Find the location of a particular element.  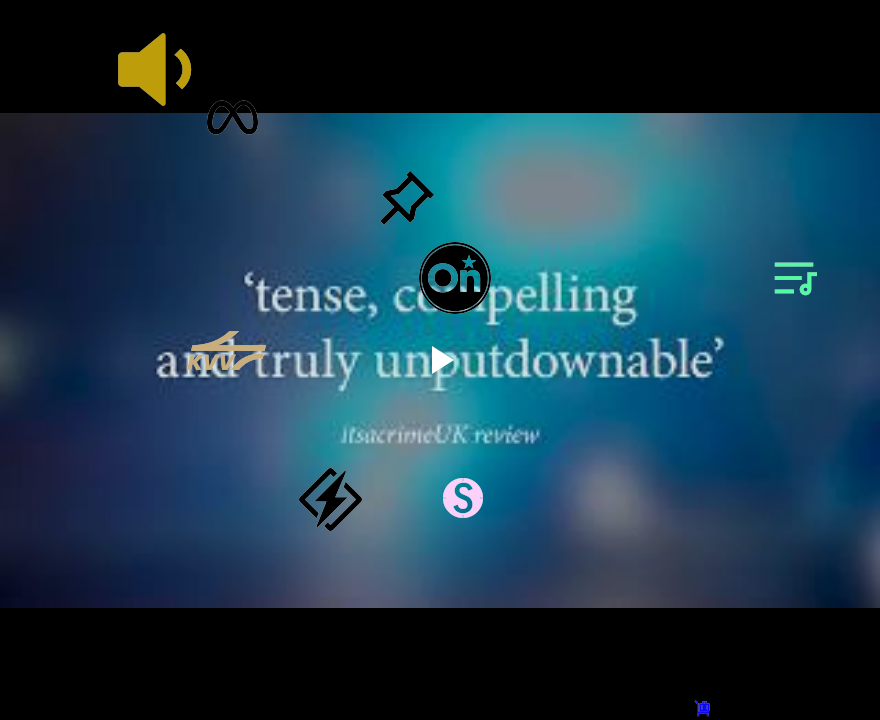

visit Stryker Corporation website is located at coordinates (463, 498).